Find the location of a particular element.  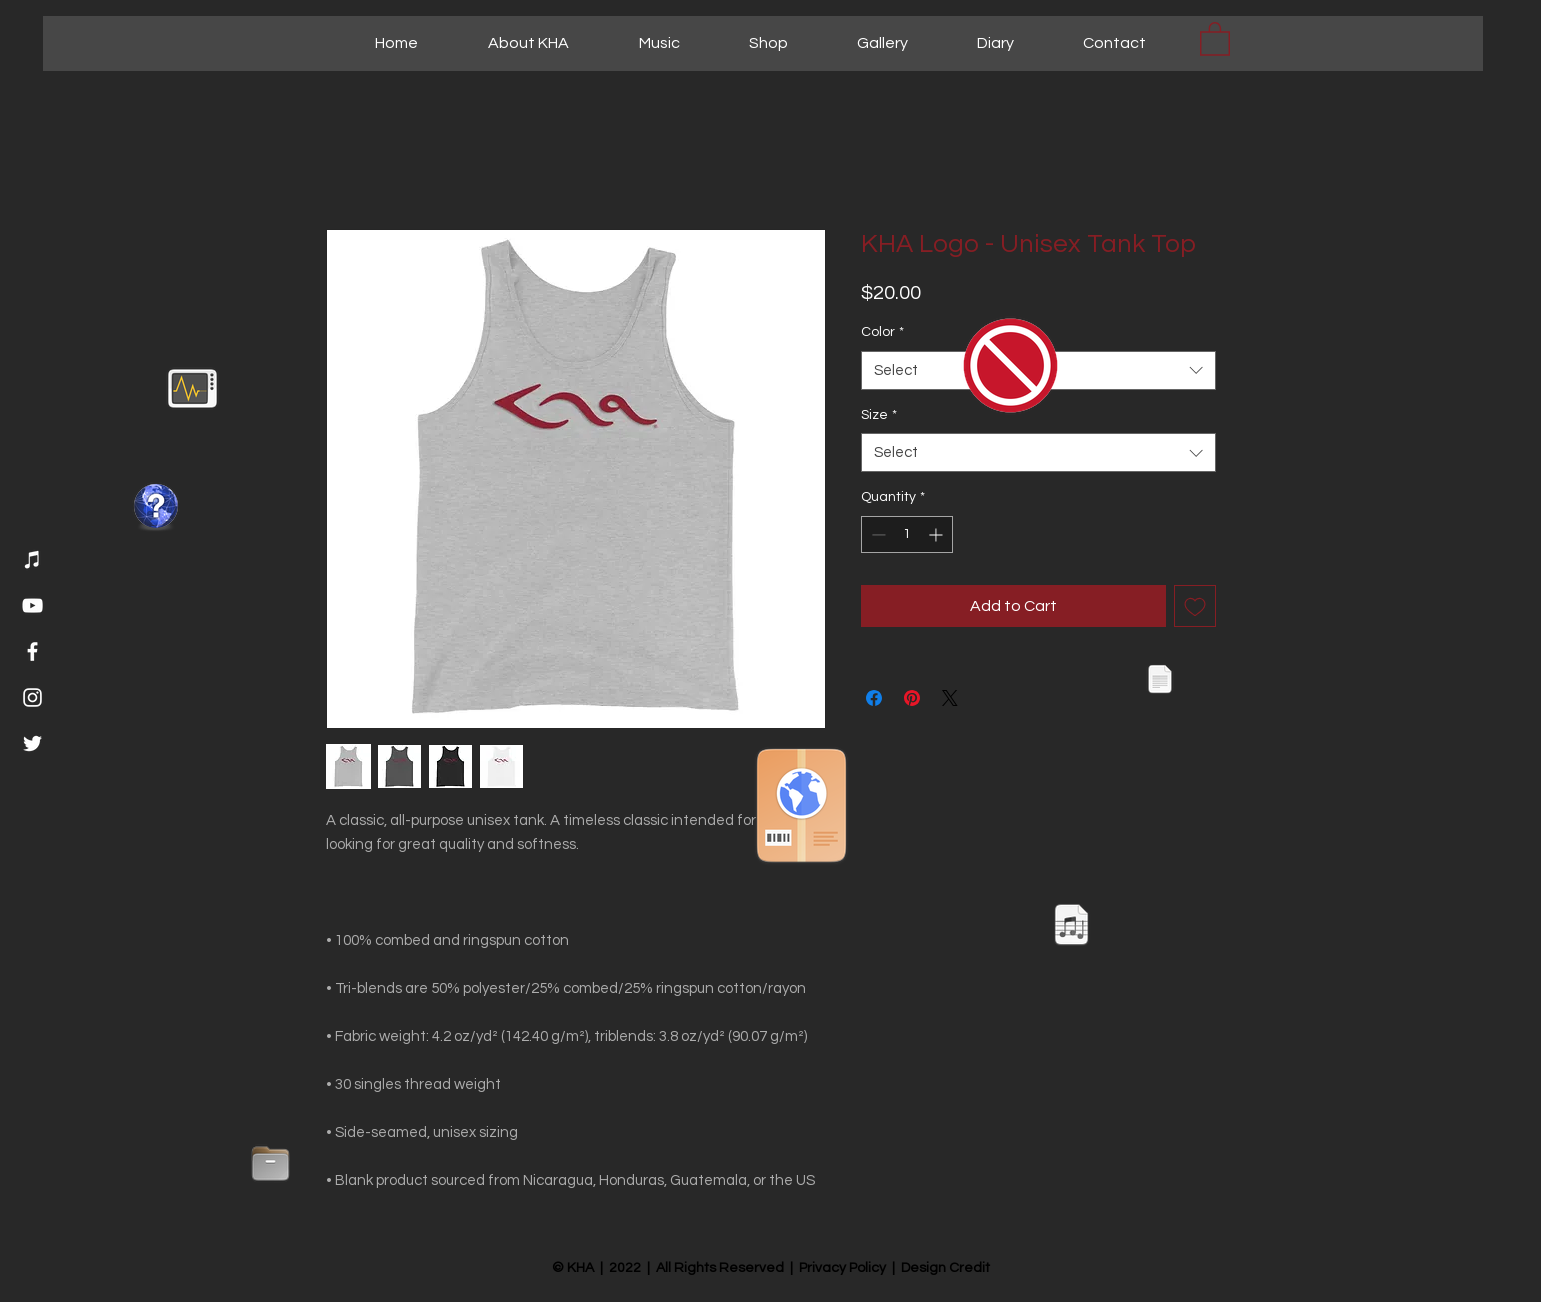

open system monitor application is located at coordinates (192, 388).